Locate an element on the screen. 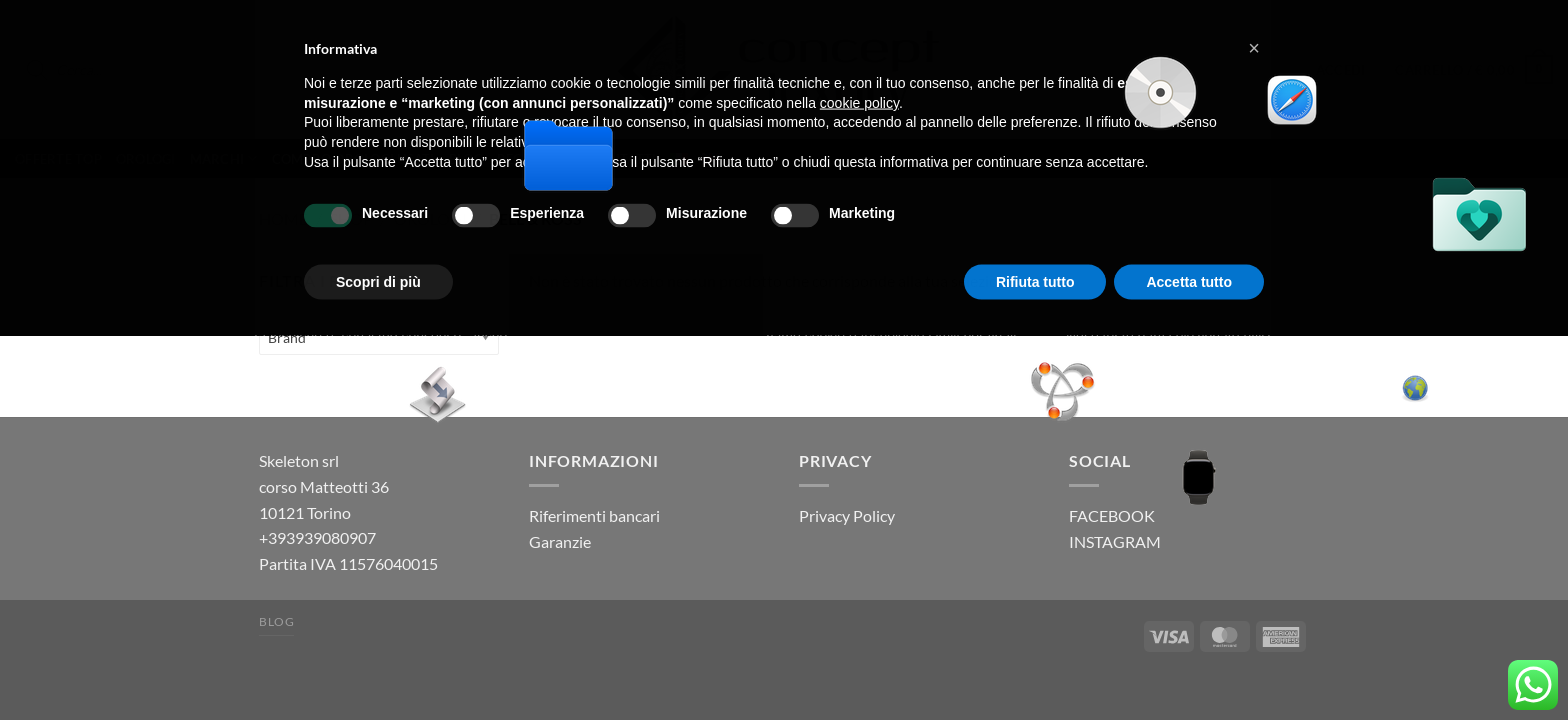  open folder containing files or documents is located at coordinates (568, 155).